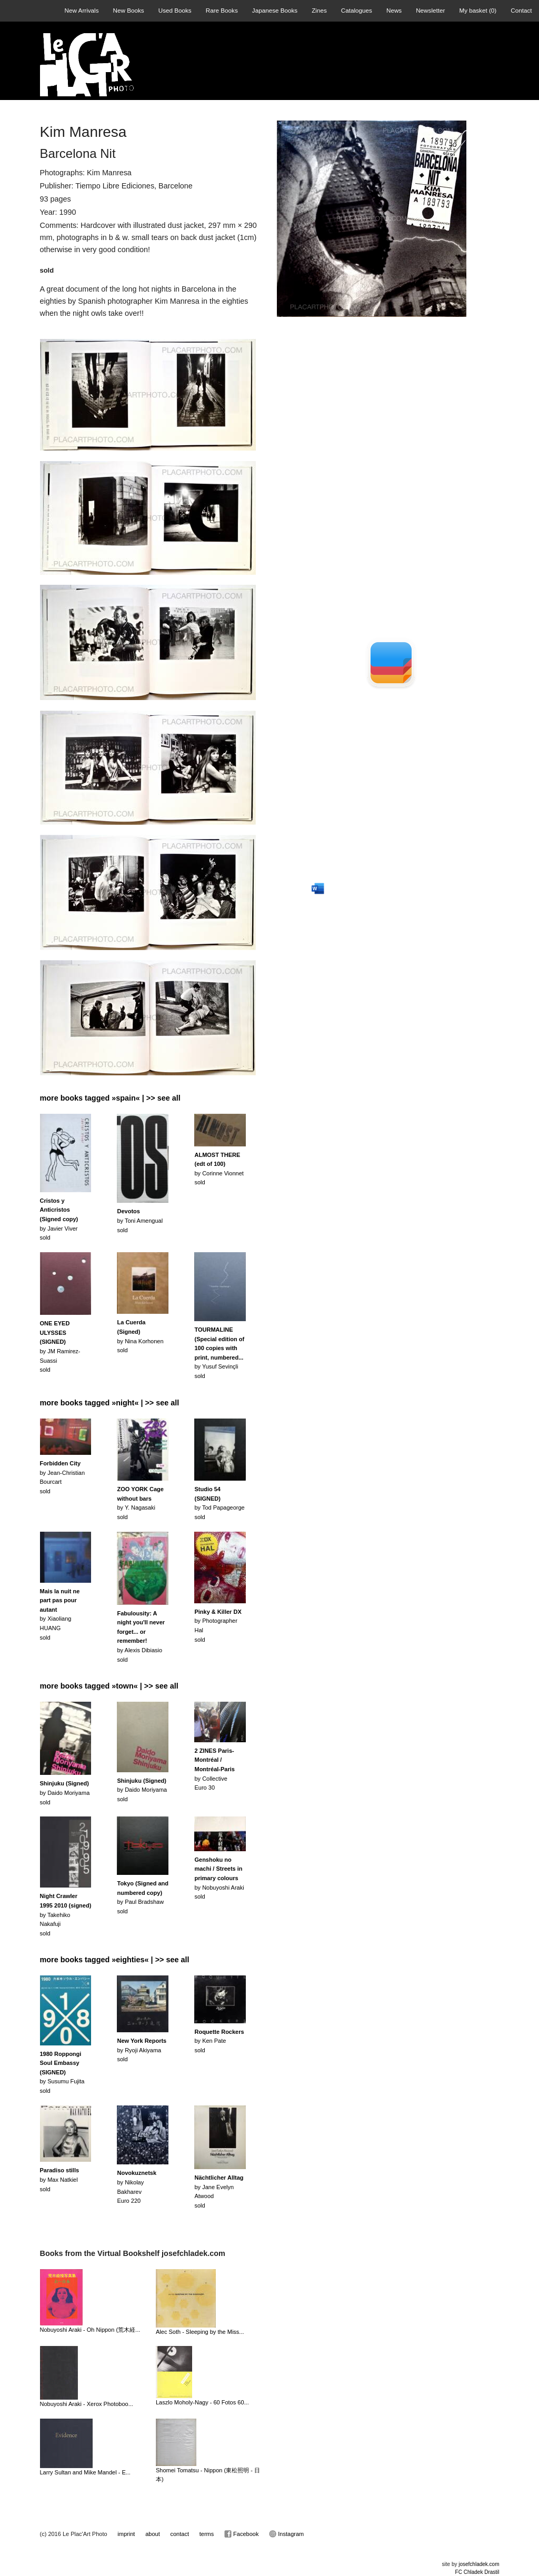 The width and height of the screenshot is (539, 2576). What do you see at coordinates (391, 663) in the screenshot?
I see `open buho app for mac` at bounding box center [391, 663].